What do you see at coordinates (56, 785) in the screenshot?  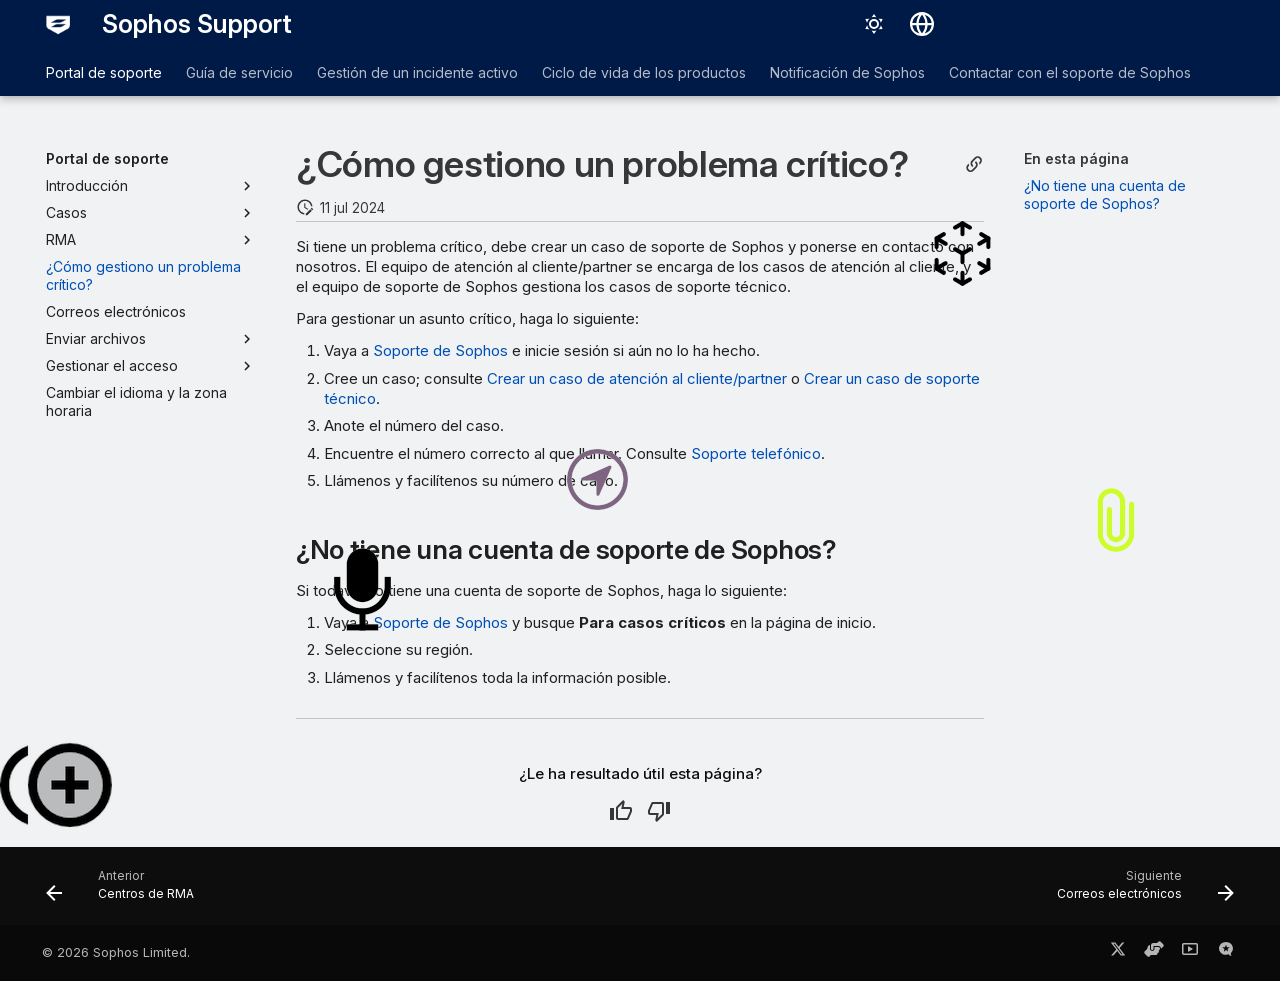 I see `add a duplicate control point` at bounding box center [56, 785].